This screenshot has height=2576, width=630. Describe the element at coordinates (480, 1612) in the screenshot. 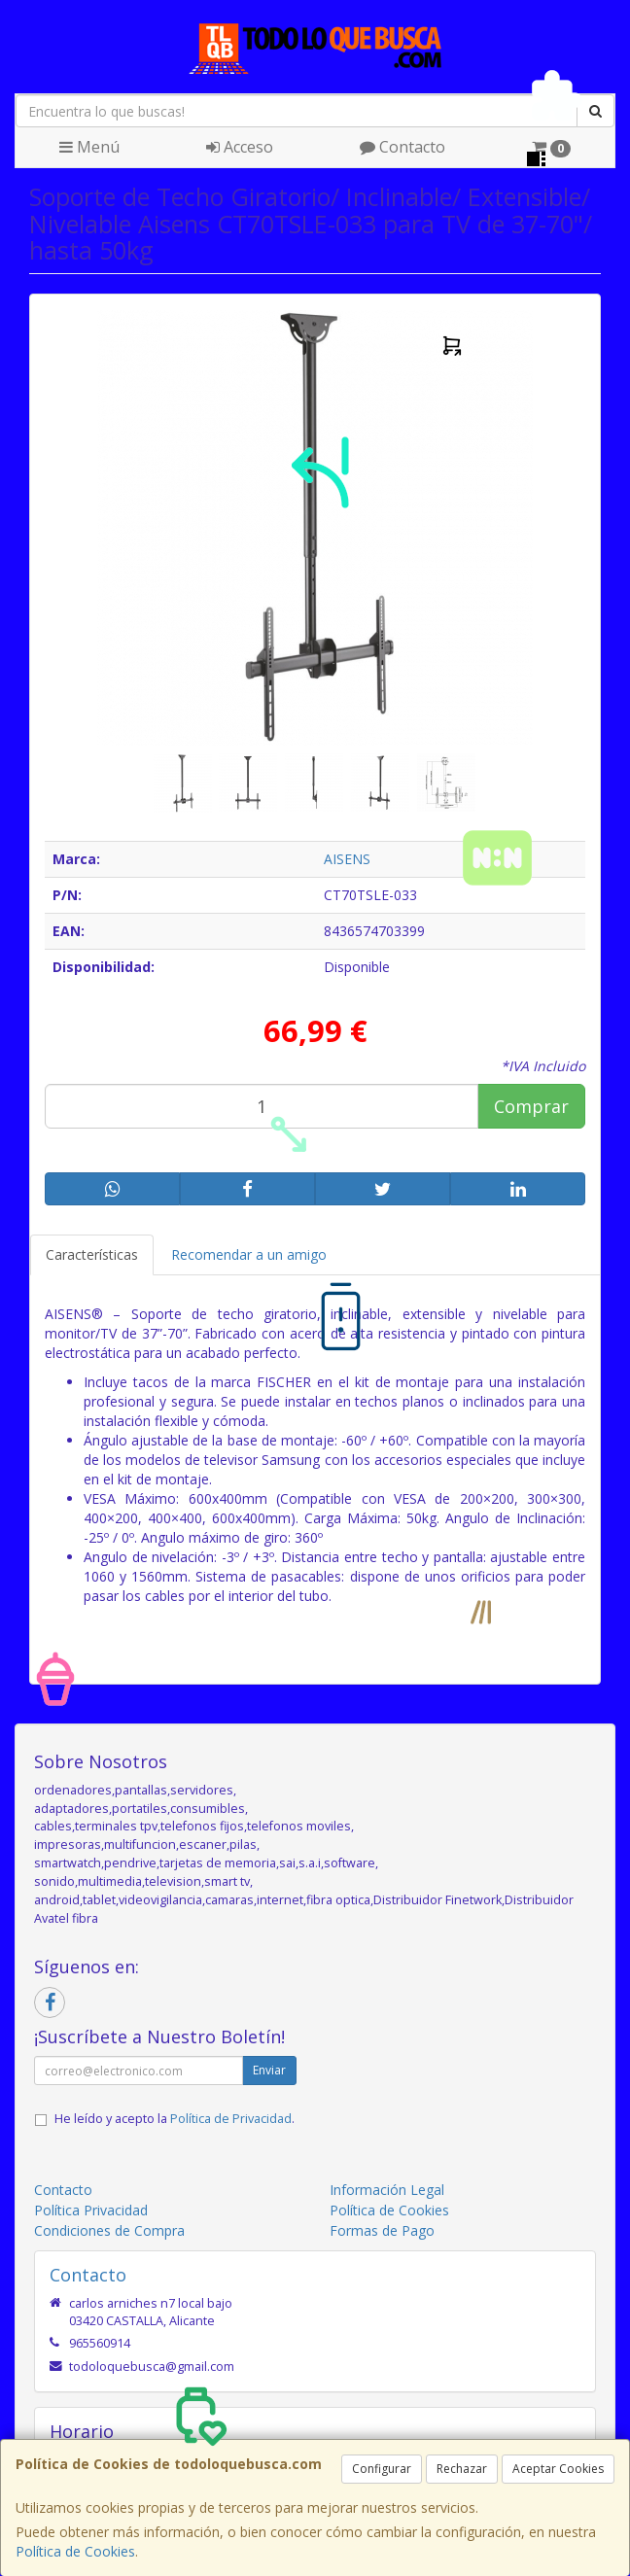

I see `indicates a stack of leaning books or documents` at that location.